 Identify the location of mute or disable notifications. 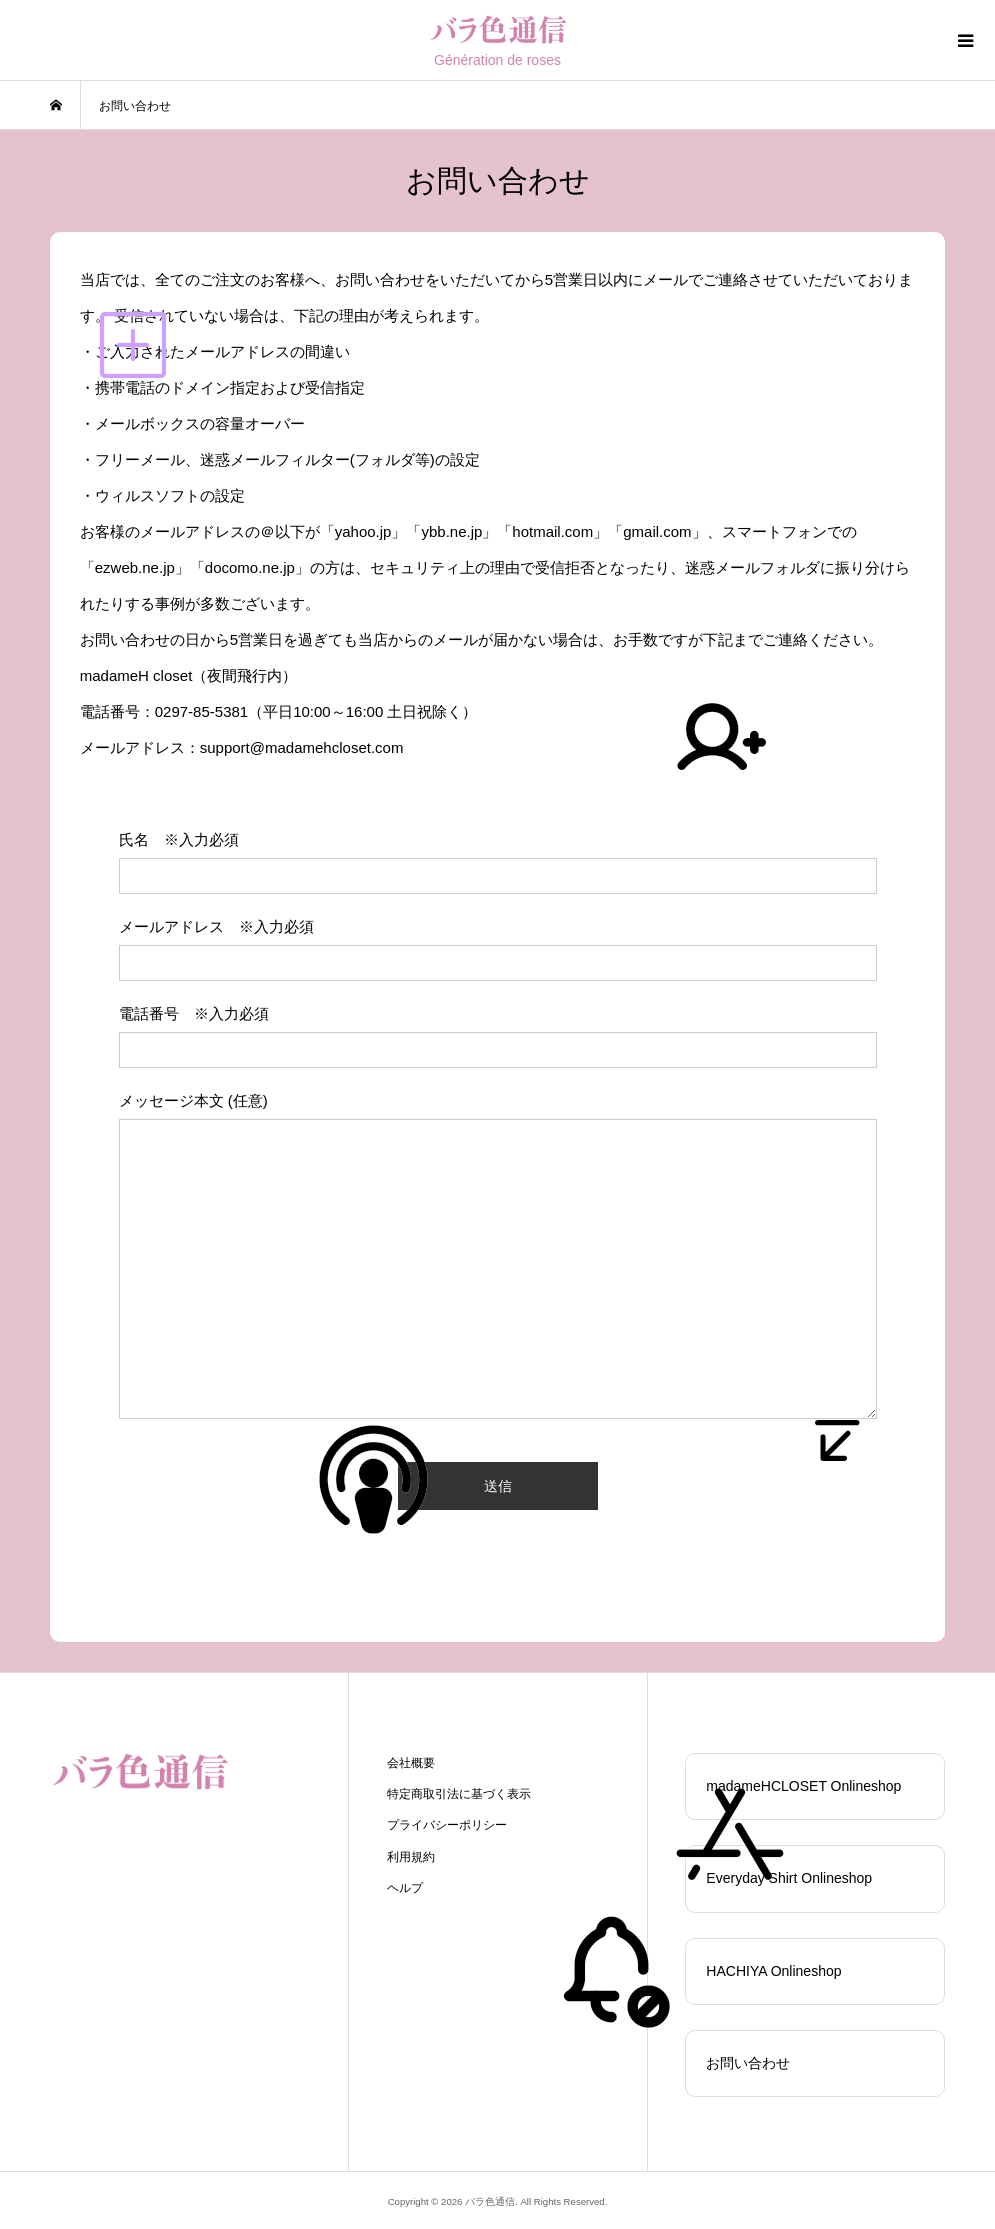
(611, 1969).